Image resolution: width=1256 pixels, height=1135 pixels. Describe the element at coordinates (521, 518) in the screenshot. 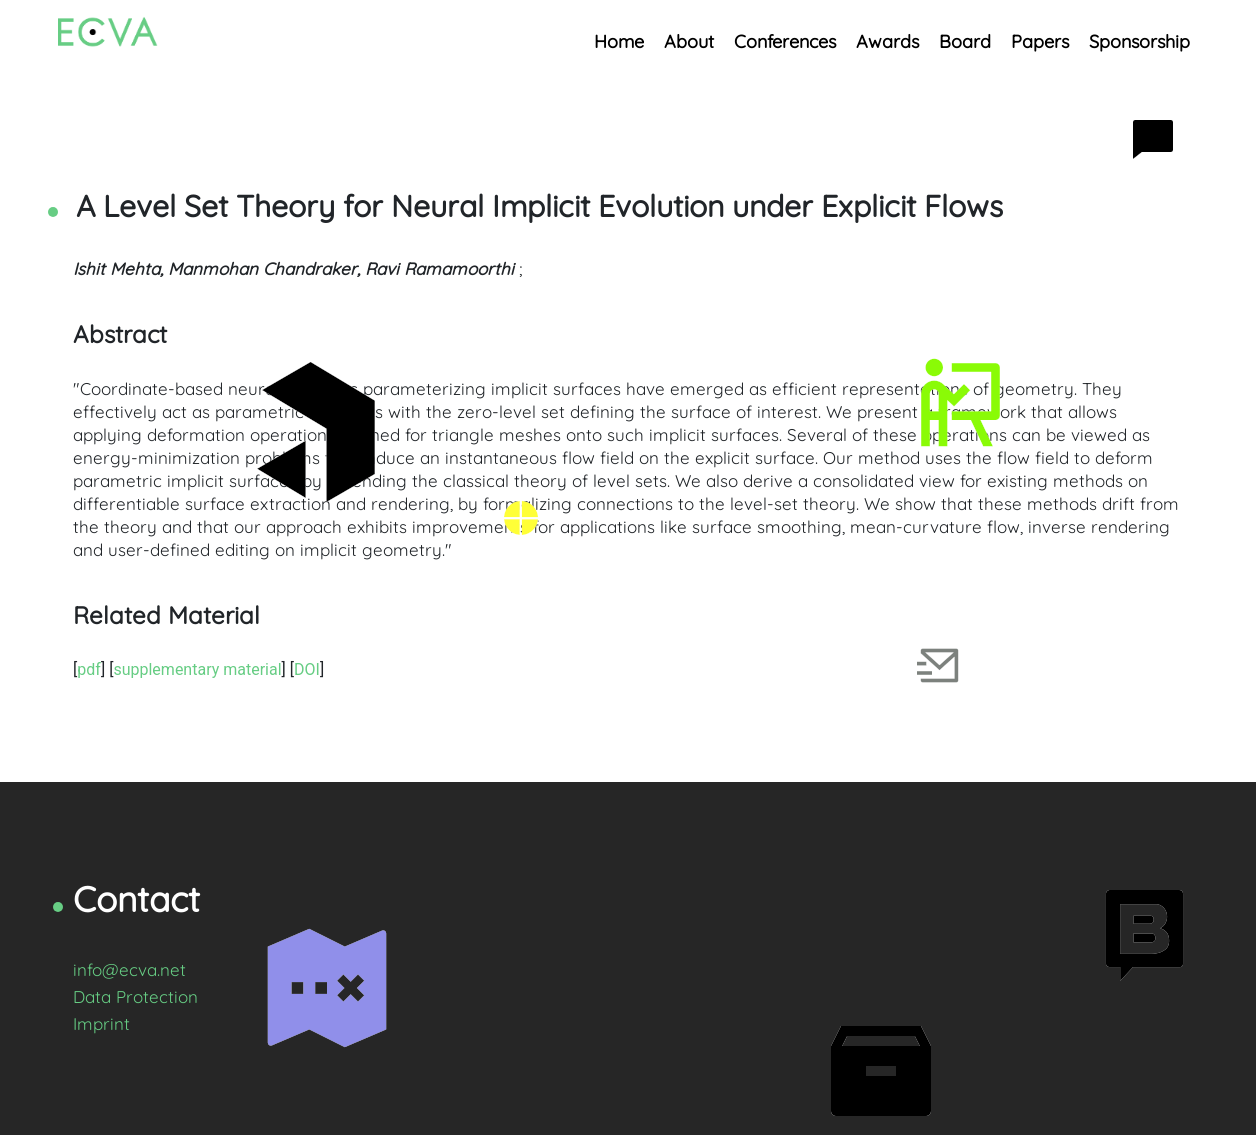

I see `quarto publishing system logo` at that location.